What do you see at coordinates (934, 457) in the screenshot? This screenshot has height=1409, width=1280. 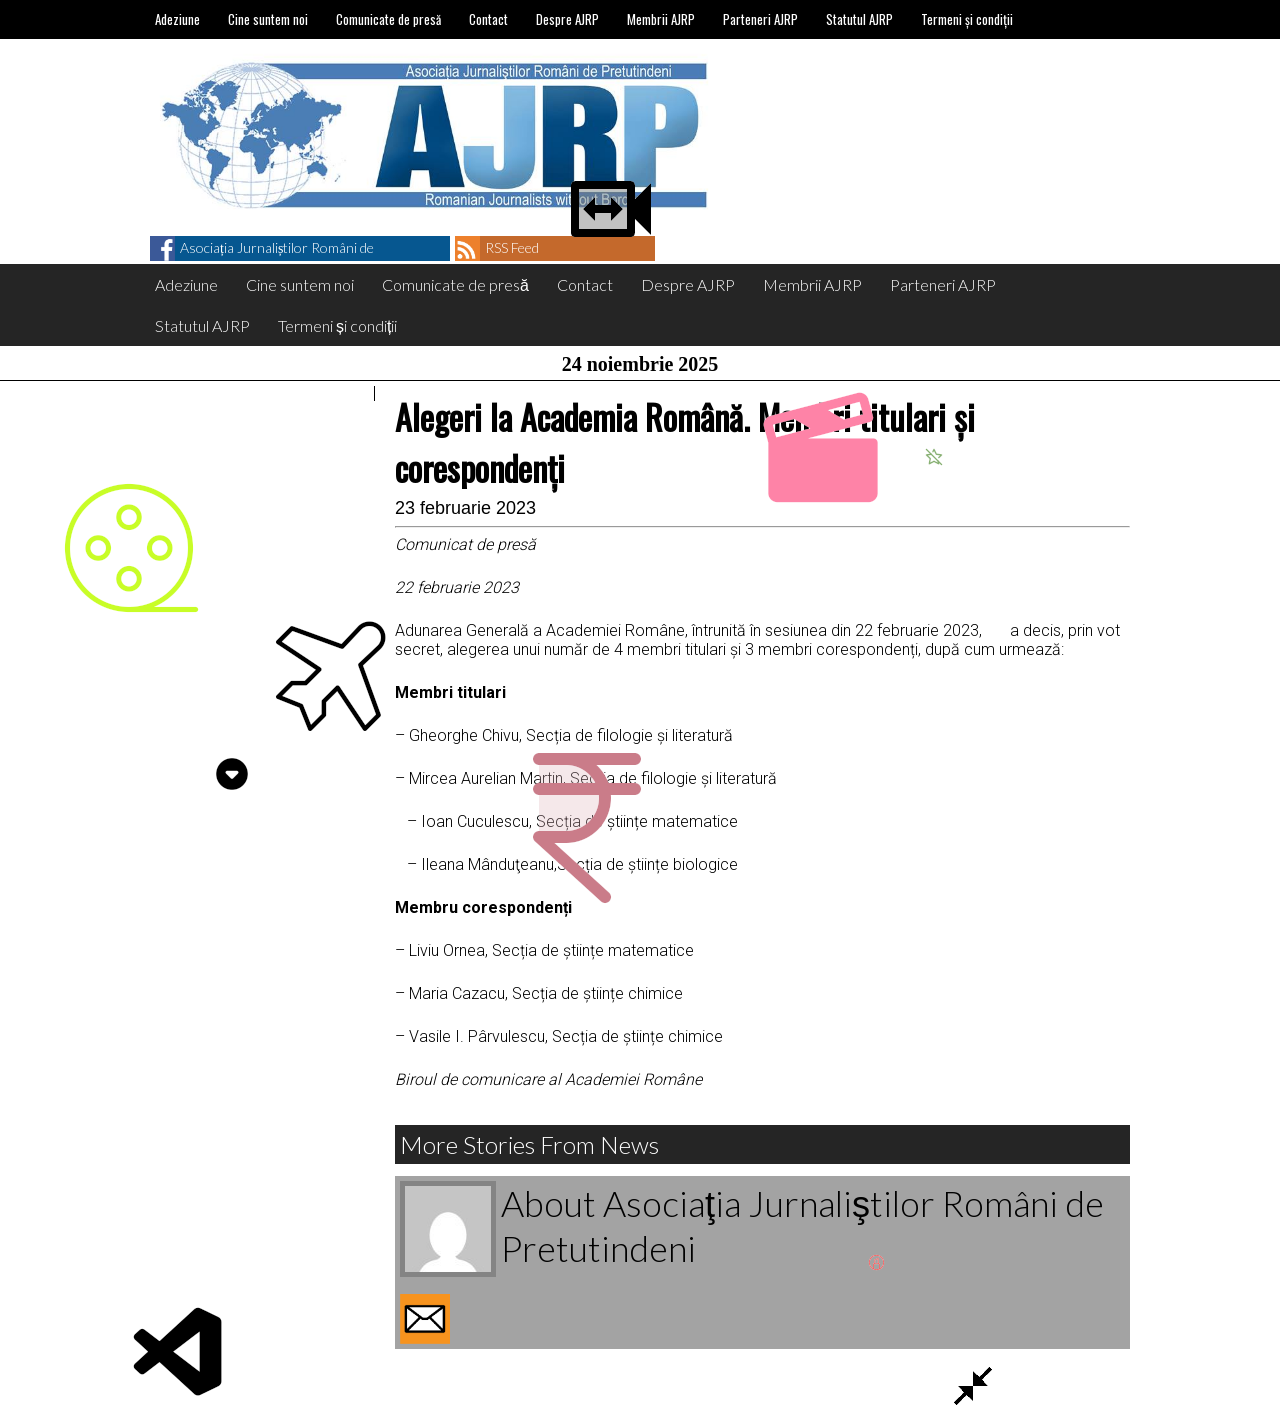 I see `remove from favorites` at bounding box center [934, 457].